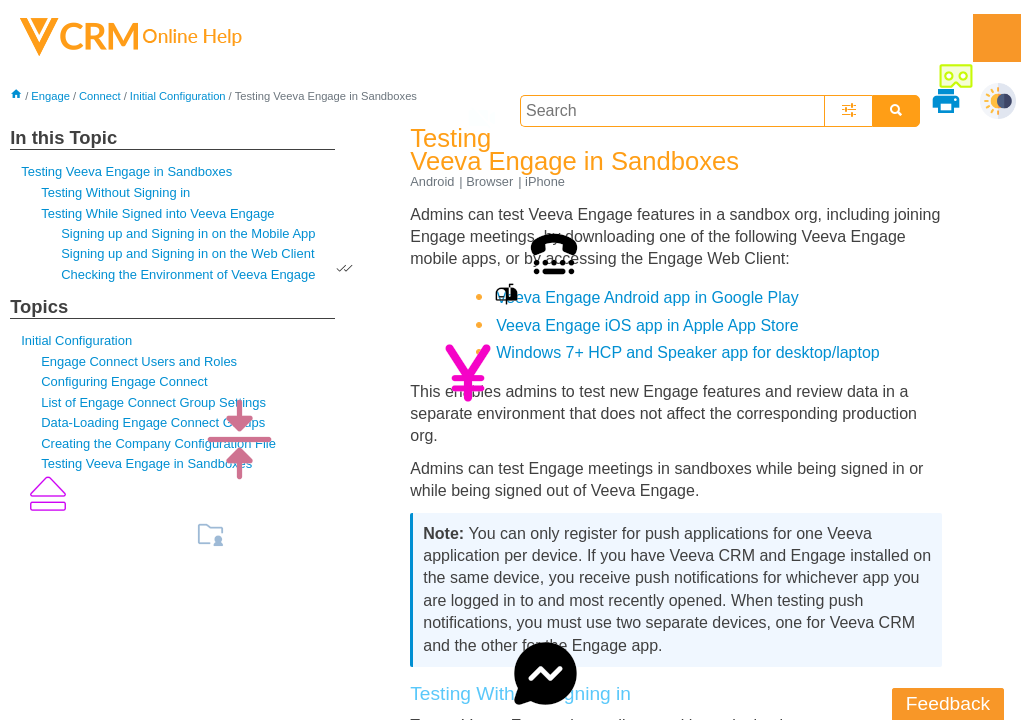  Describe the element at coordinates (210, 533) in the screenshot. I see `access user profile folder` at that location.